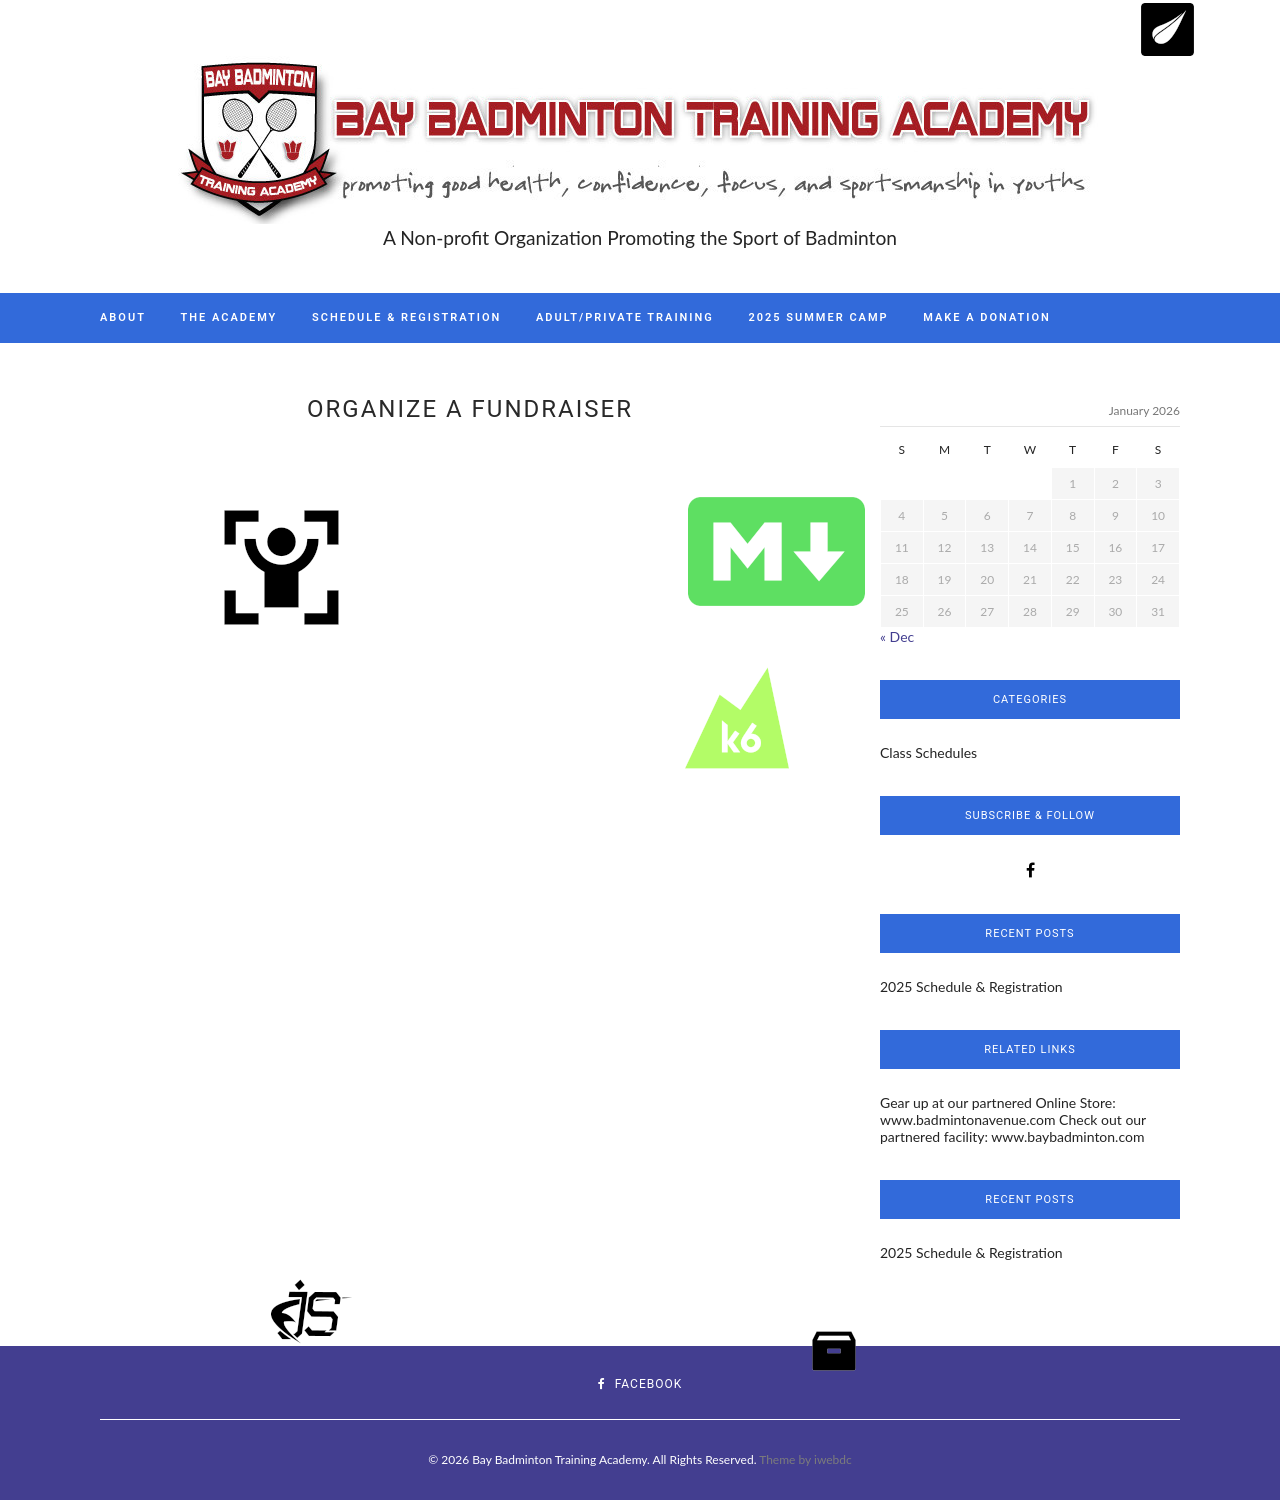 The width and height of the screenshot is (1280, 1500). Describe the element at coordinates (281, 567) in the screenshot. I see `scan or verify body biometrics` at that location.